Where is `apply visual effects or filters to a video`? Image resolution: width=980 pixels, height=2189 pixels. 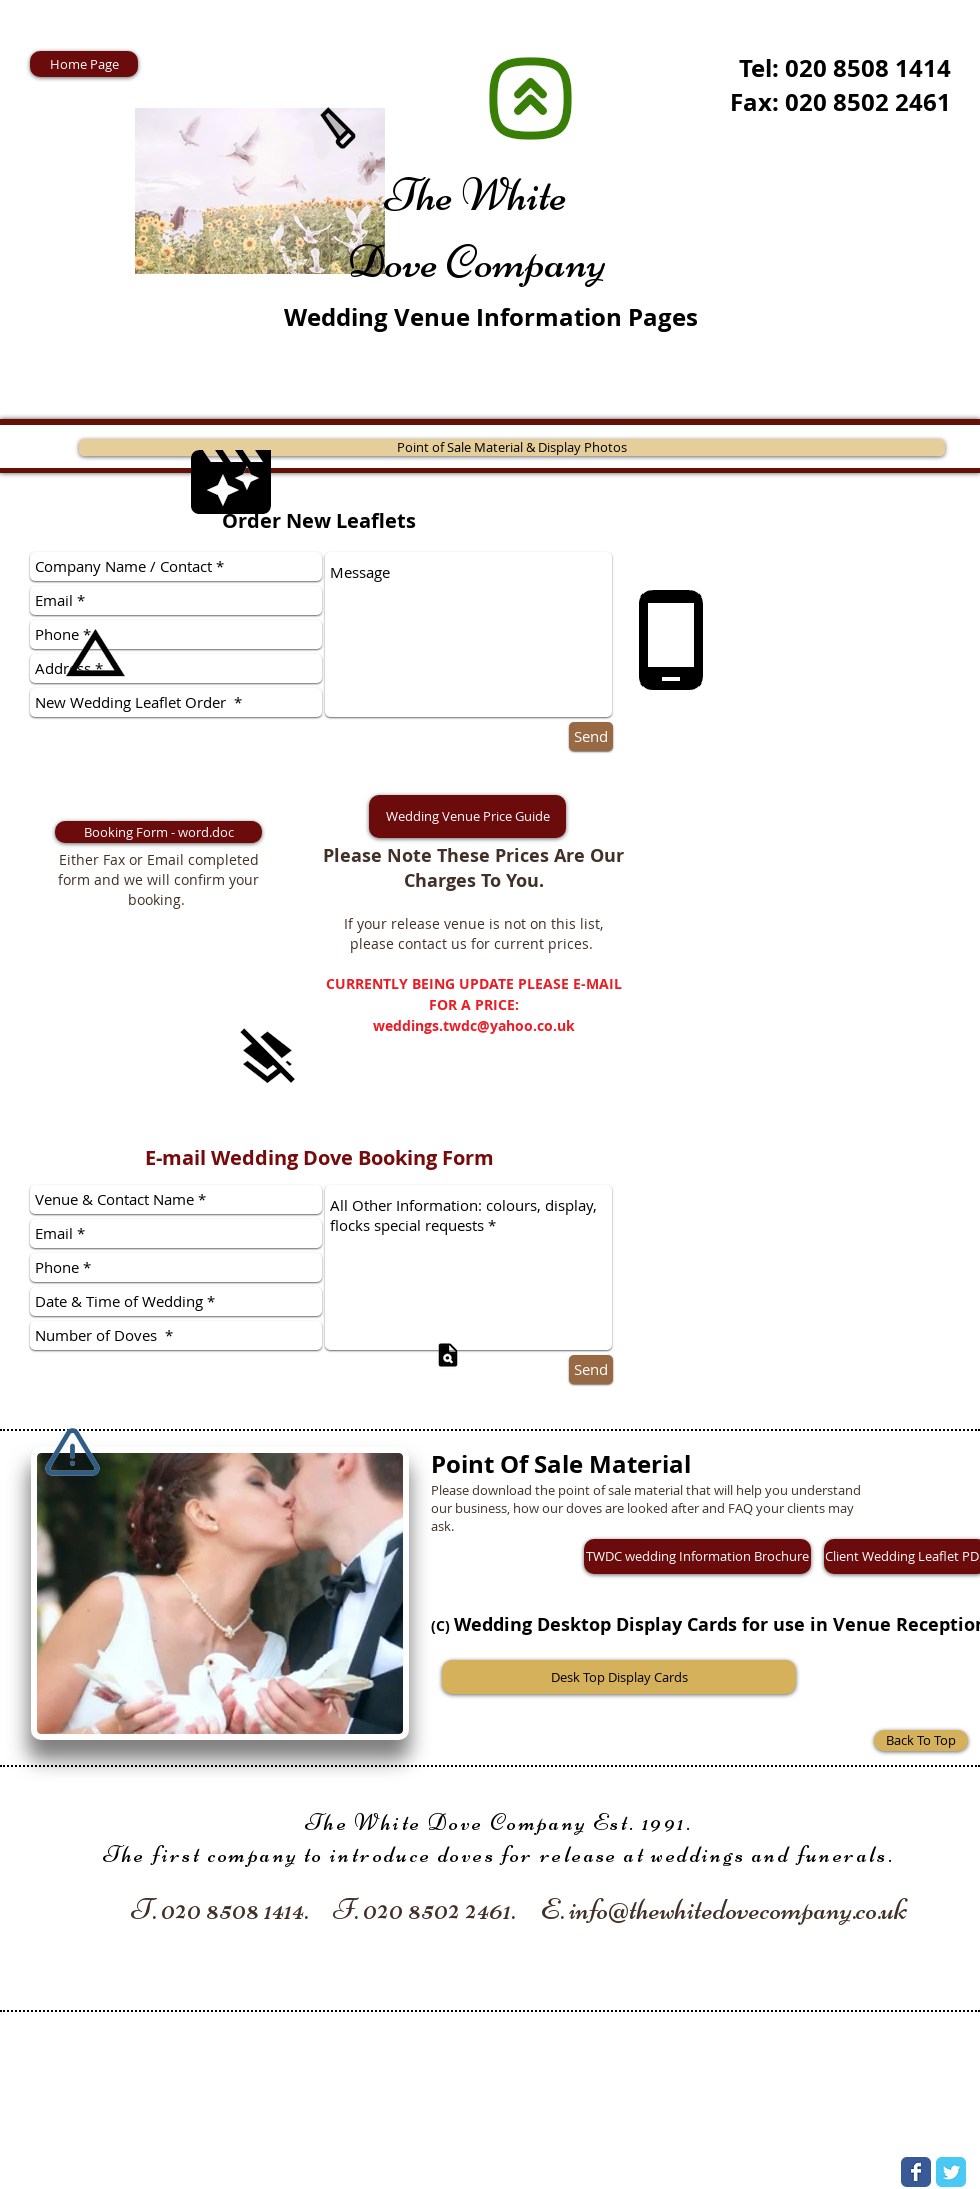 apply visual effects or filters to a video is located at coordinates (231, 482).